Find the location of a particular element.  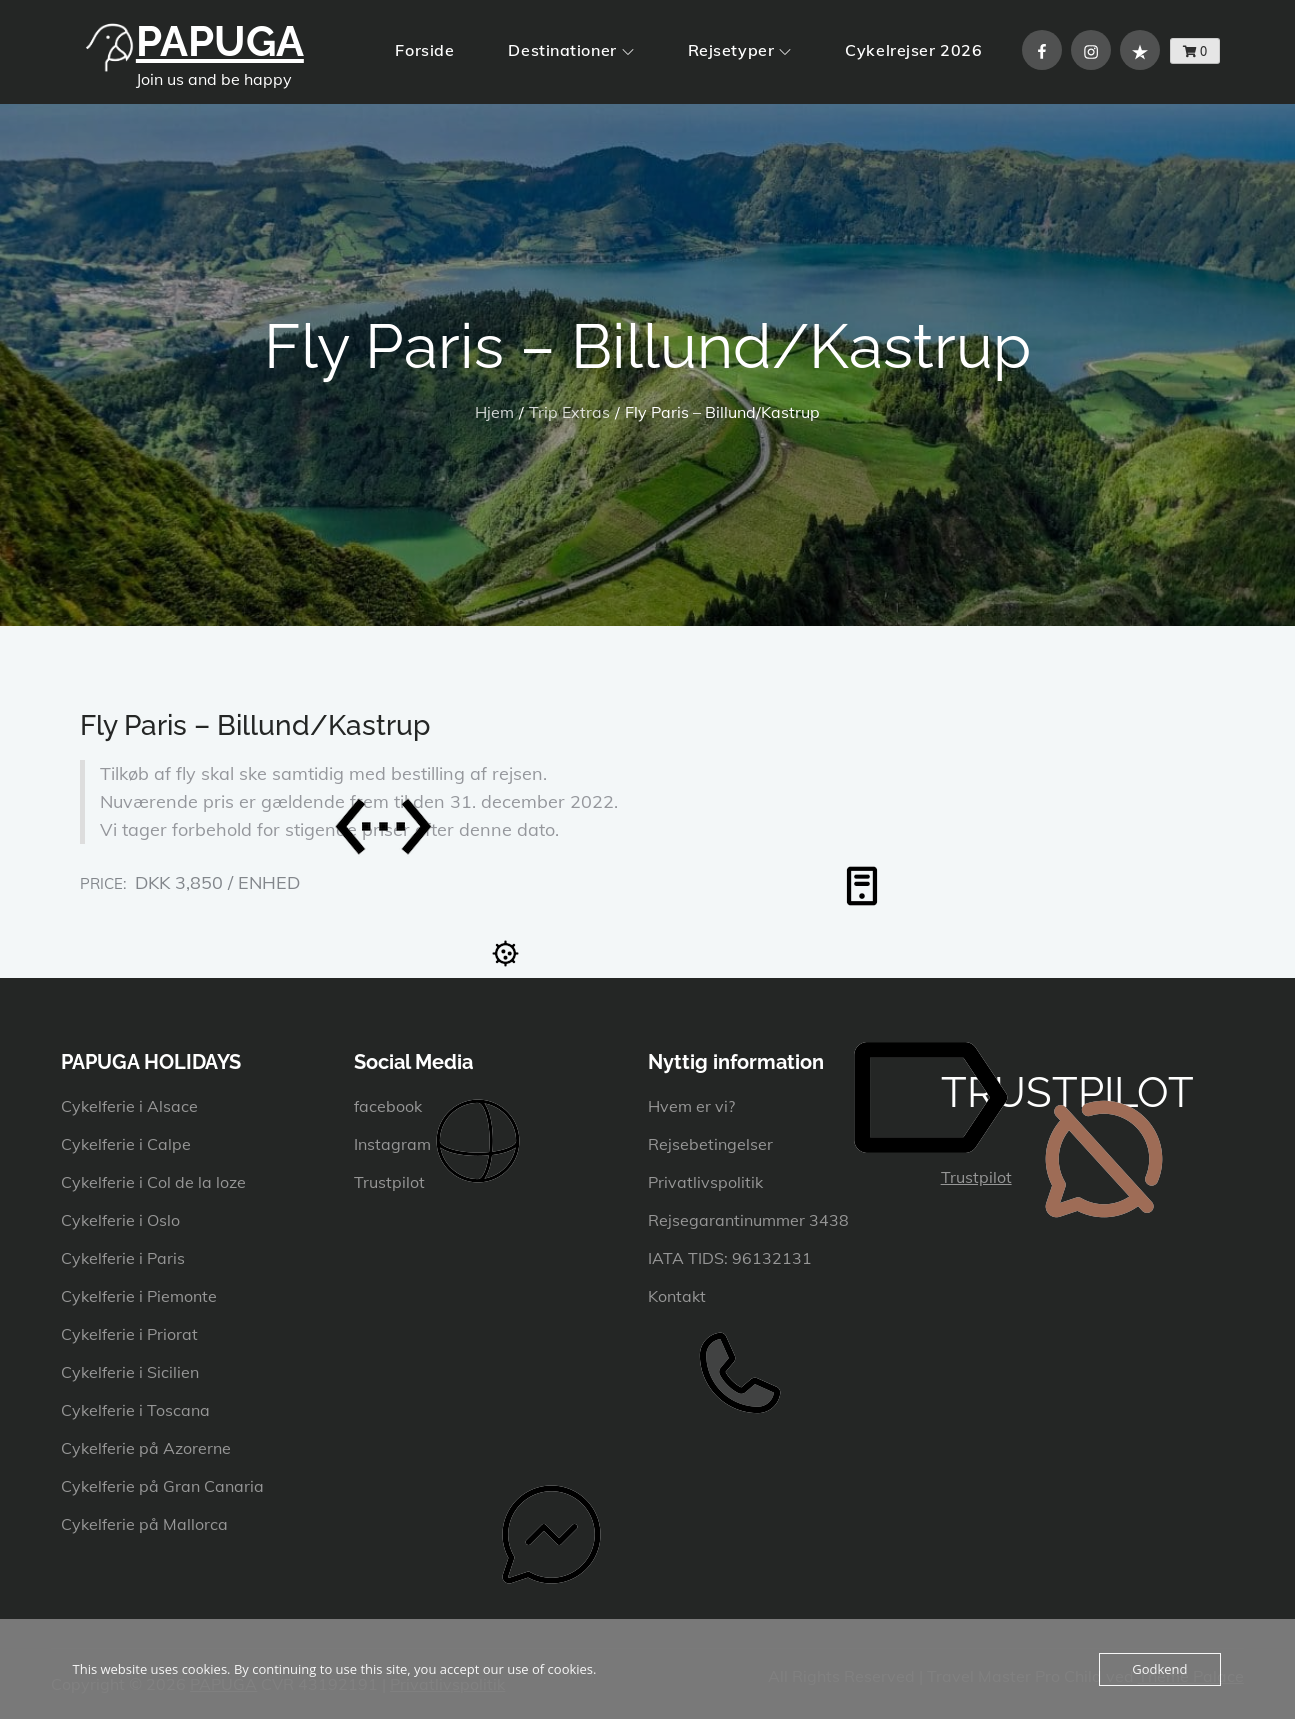

open Facebook Messenger is located at coordinates (551, 1534).